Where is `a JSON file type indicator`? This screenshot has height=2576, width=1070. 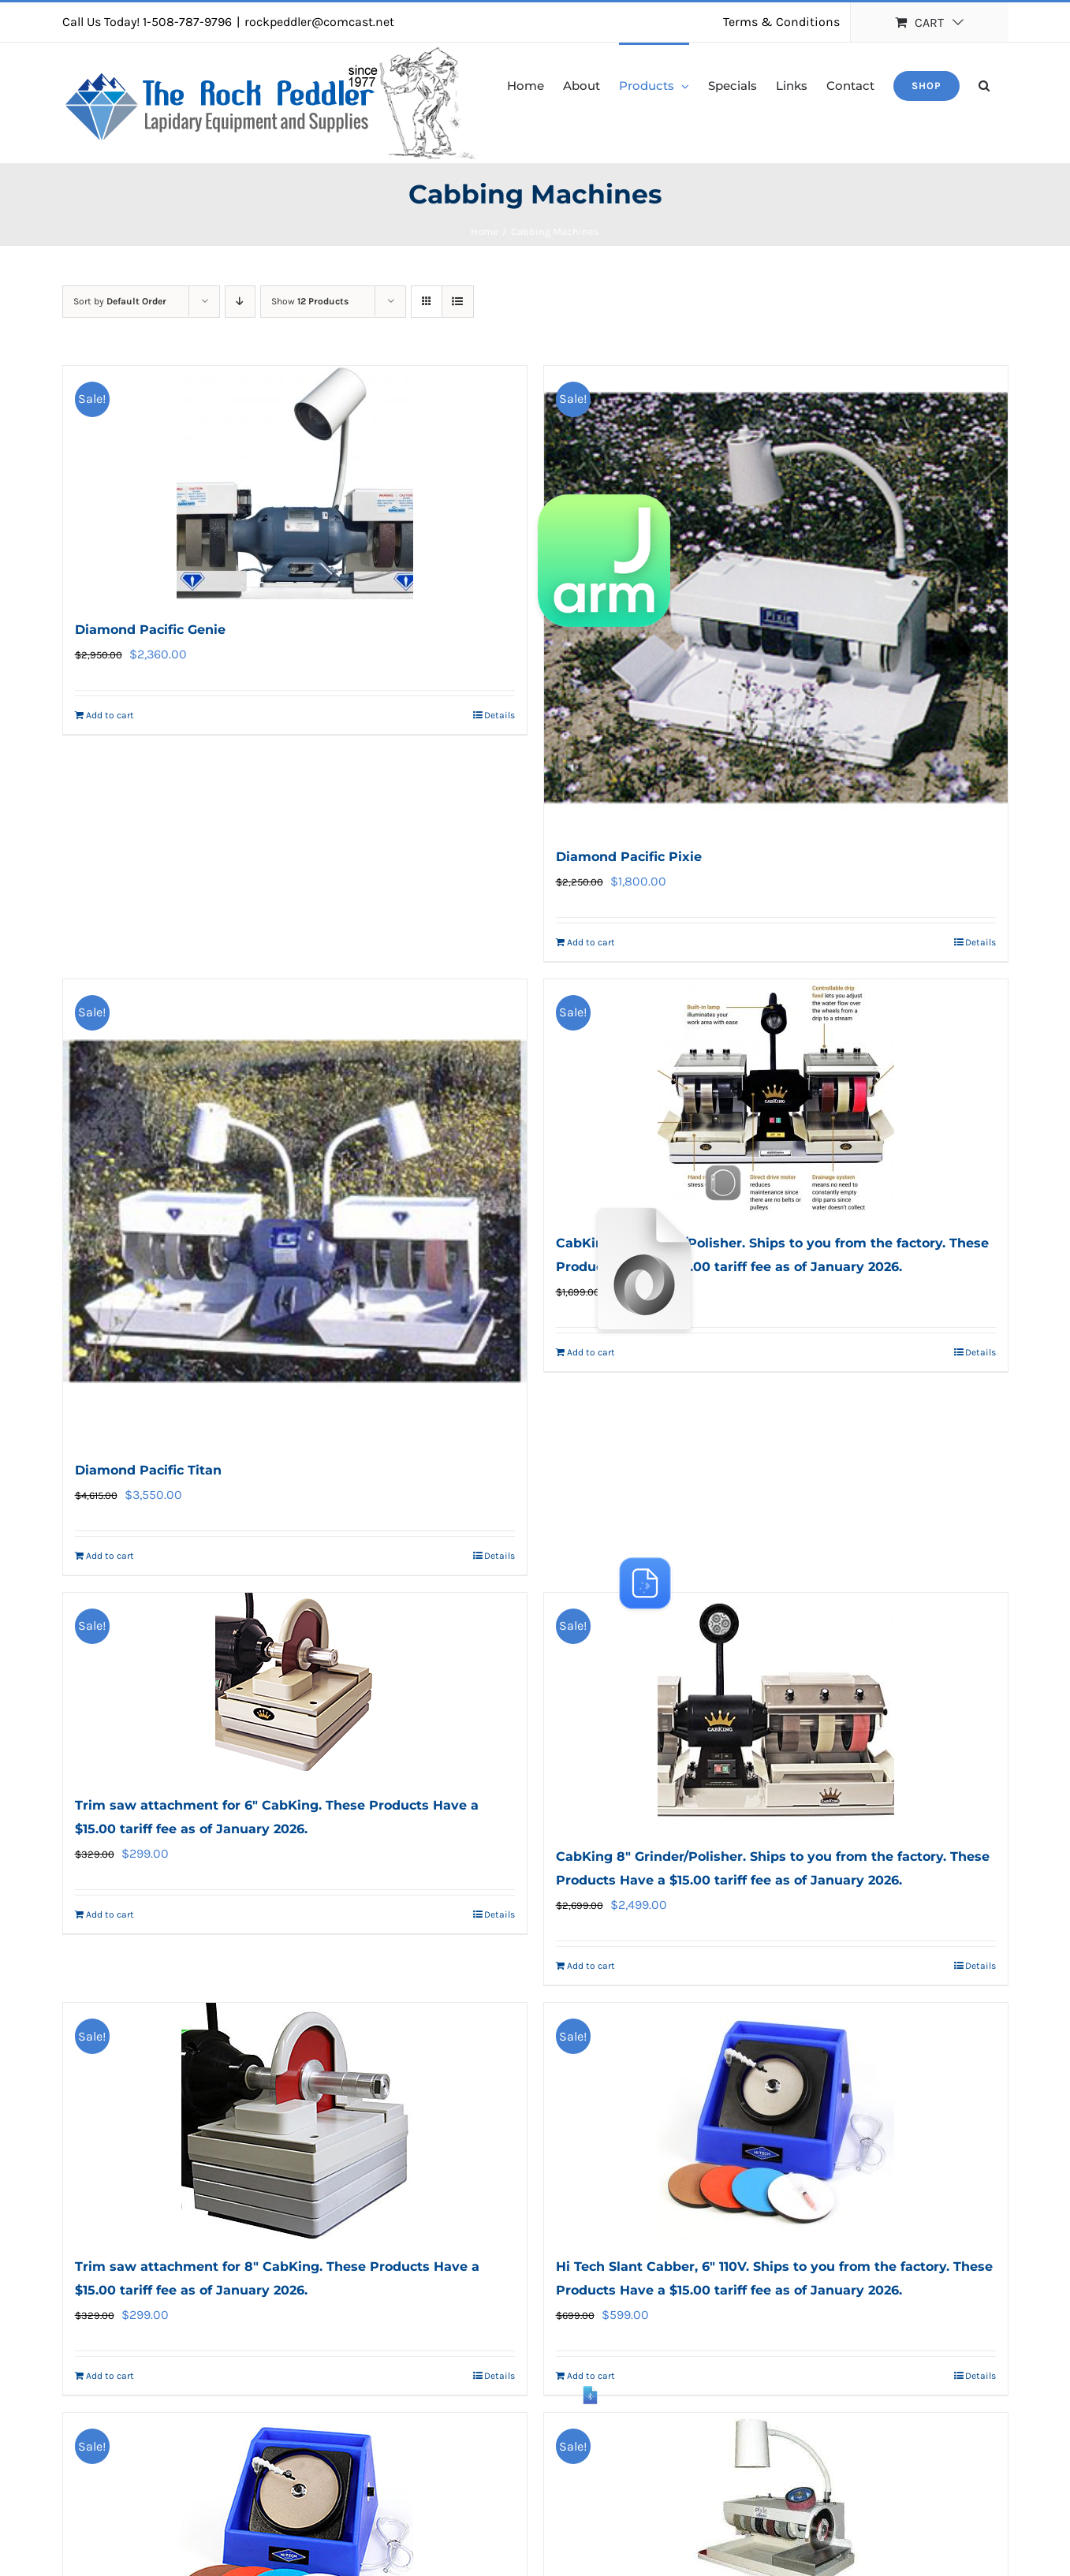
a JSON file type indicator is located at coordinates (644, 1271).